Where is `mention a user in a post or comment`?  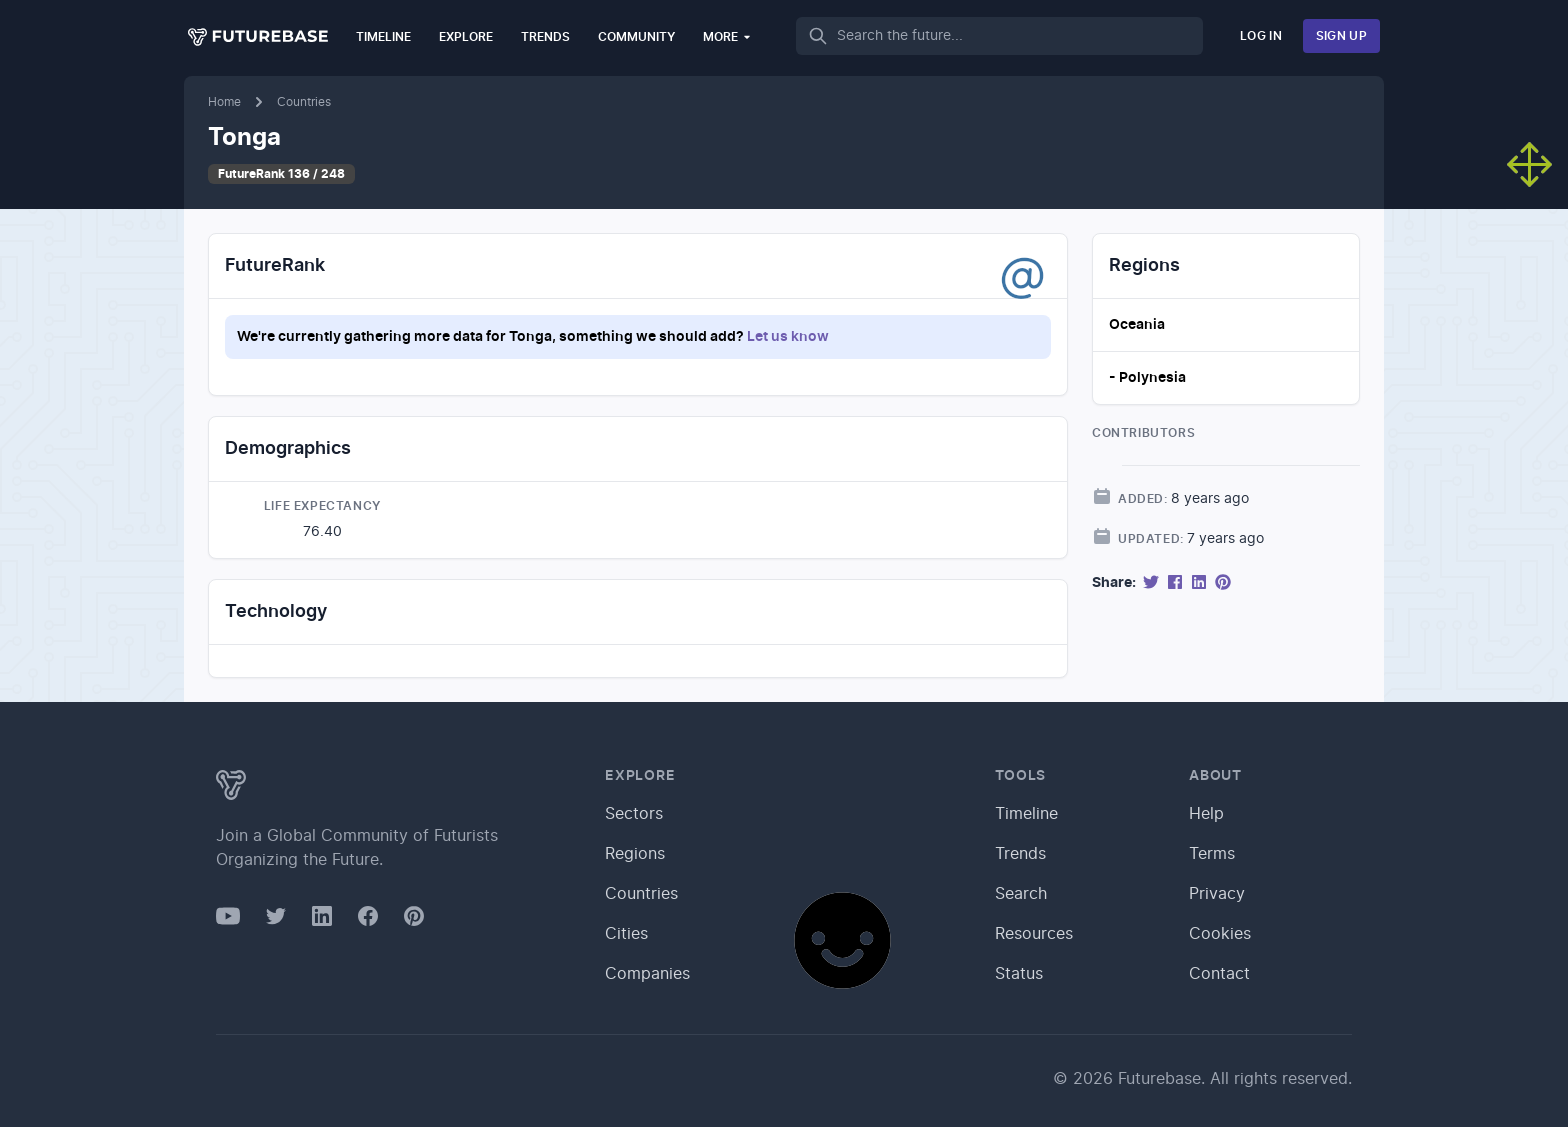
mention a user in a post or comment is located at coordinates (1022, 278).